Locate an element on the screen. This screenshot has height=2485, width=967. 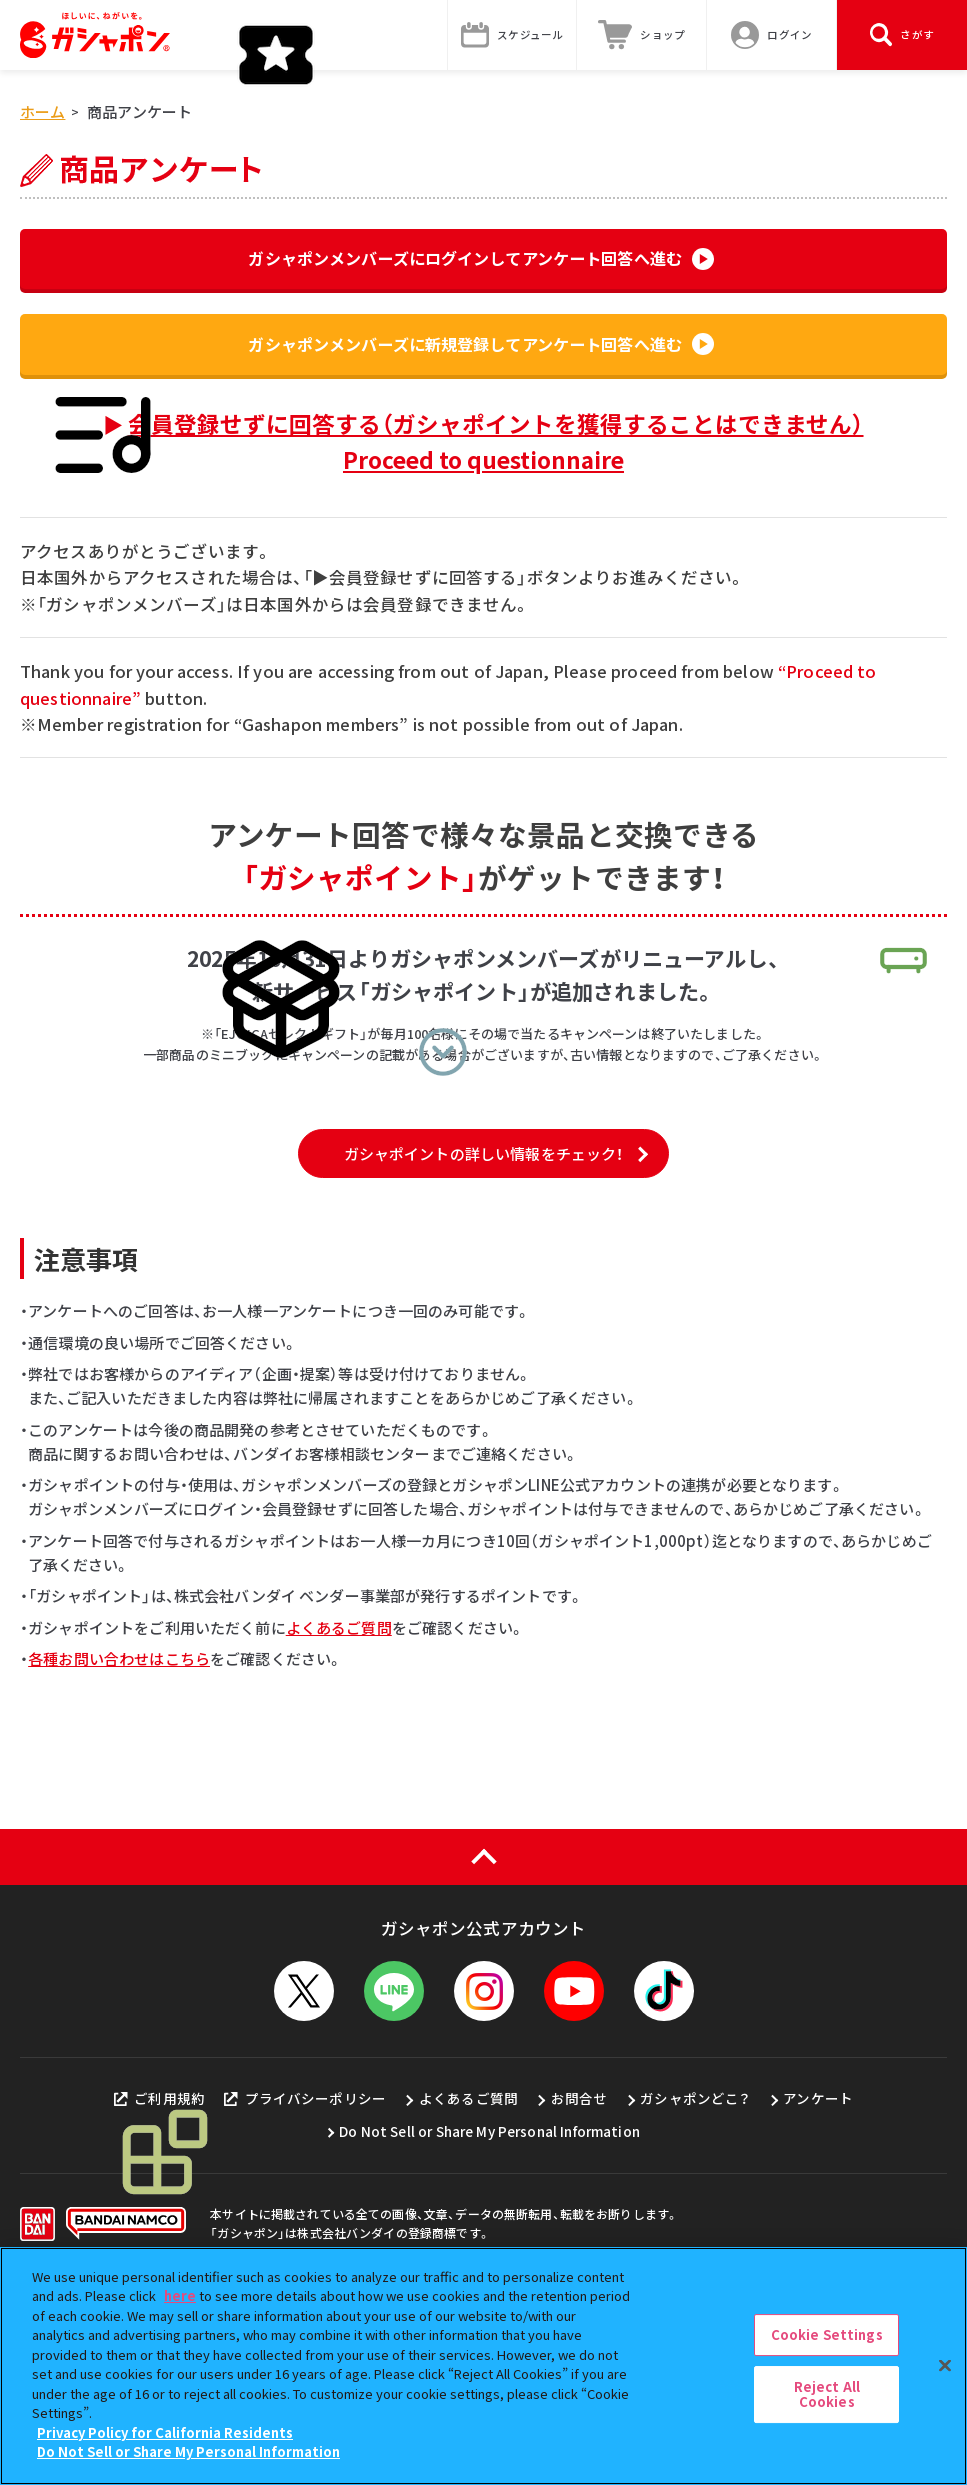
access modular components or blocks is located at coordinates (165, 2152).